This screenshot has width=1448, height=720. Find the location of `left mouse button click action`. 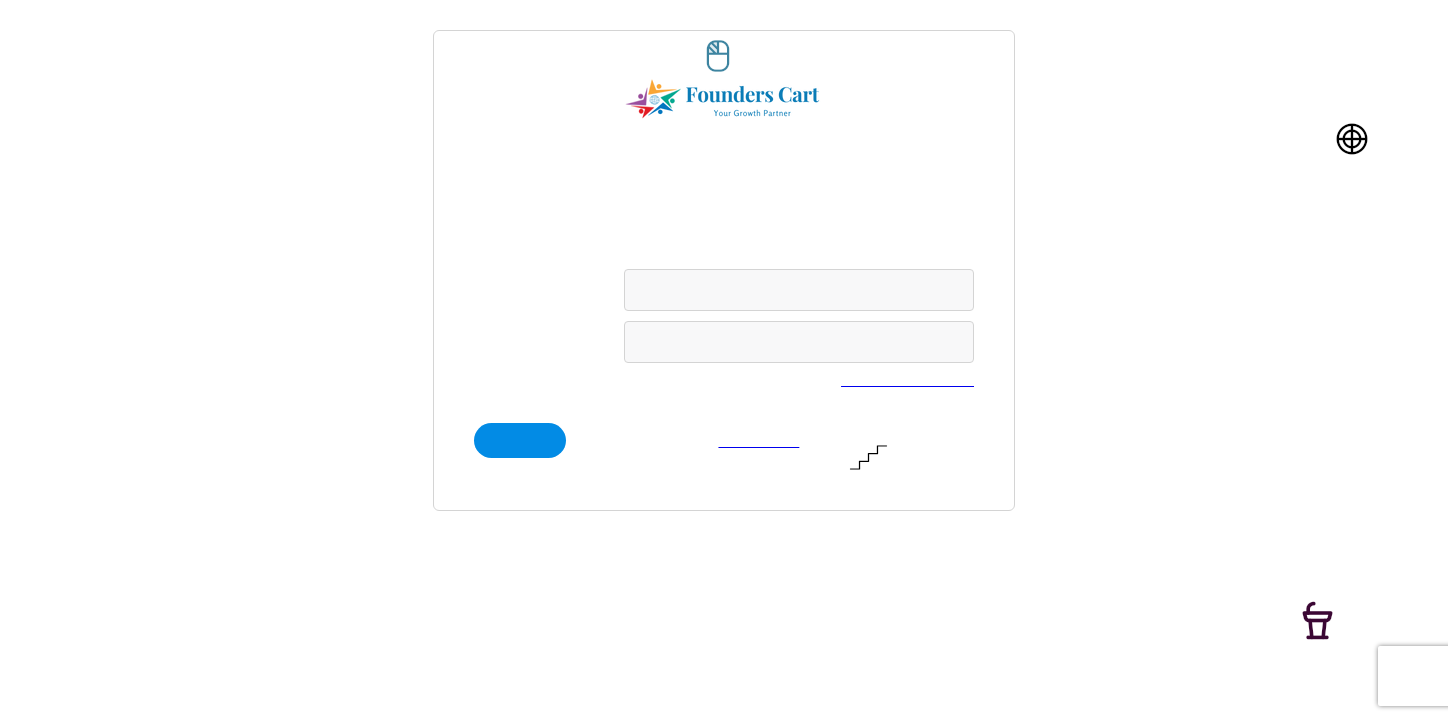

left mouse button click action is located at coordinates (718, 56).